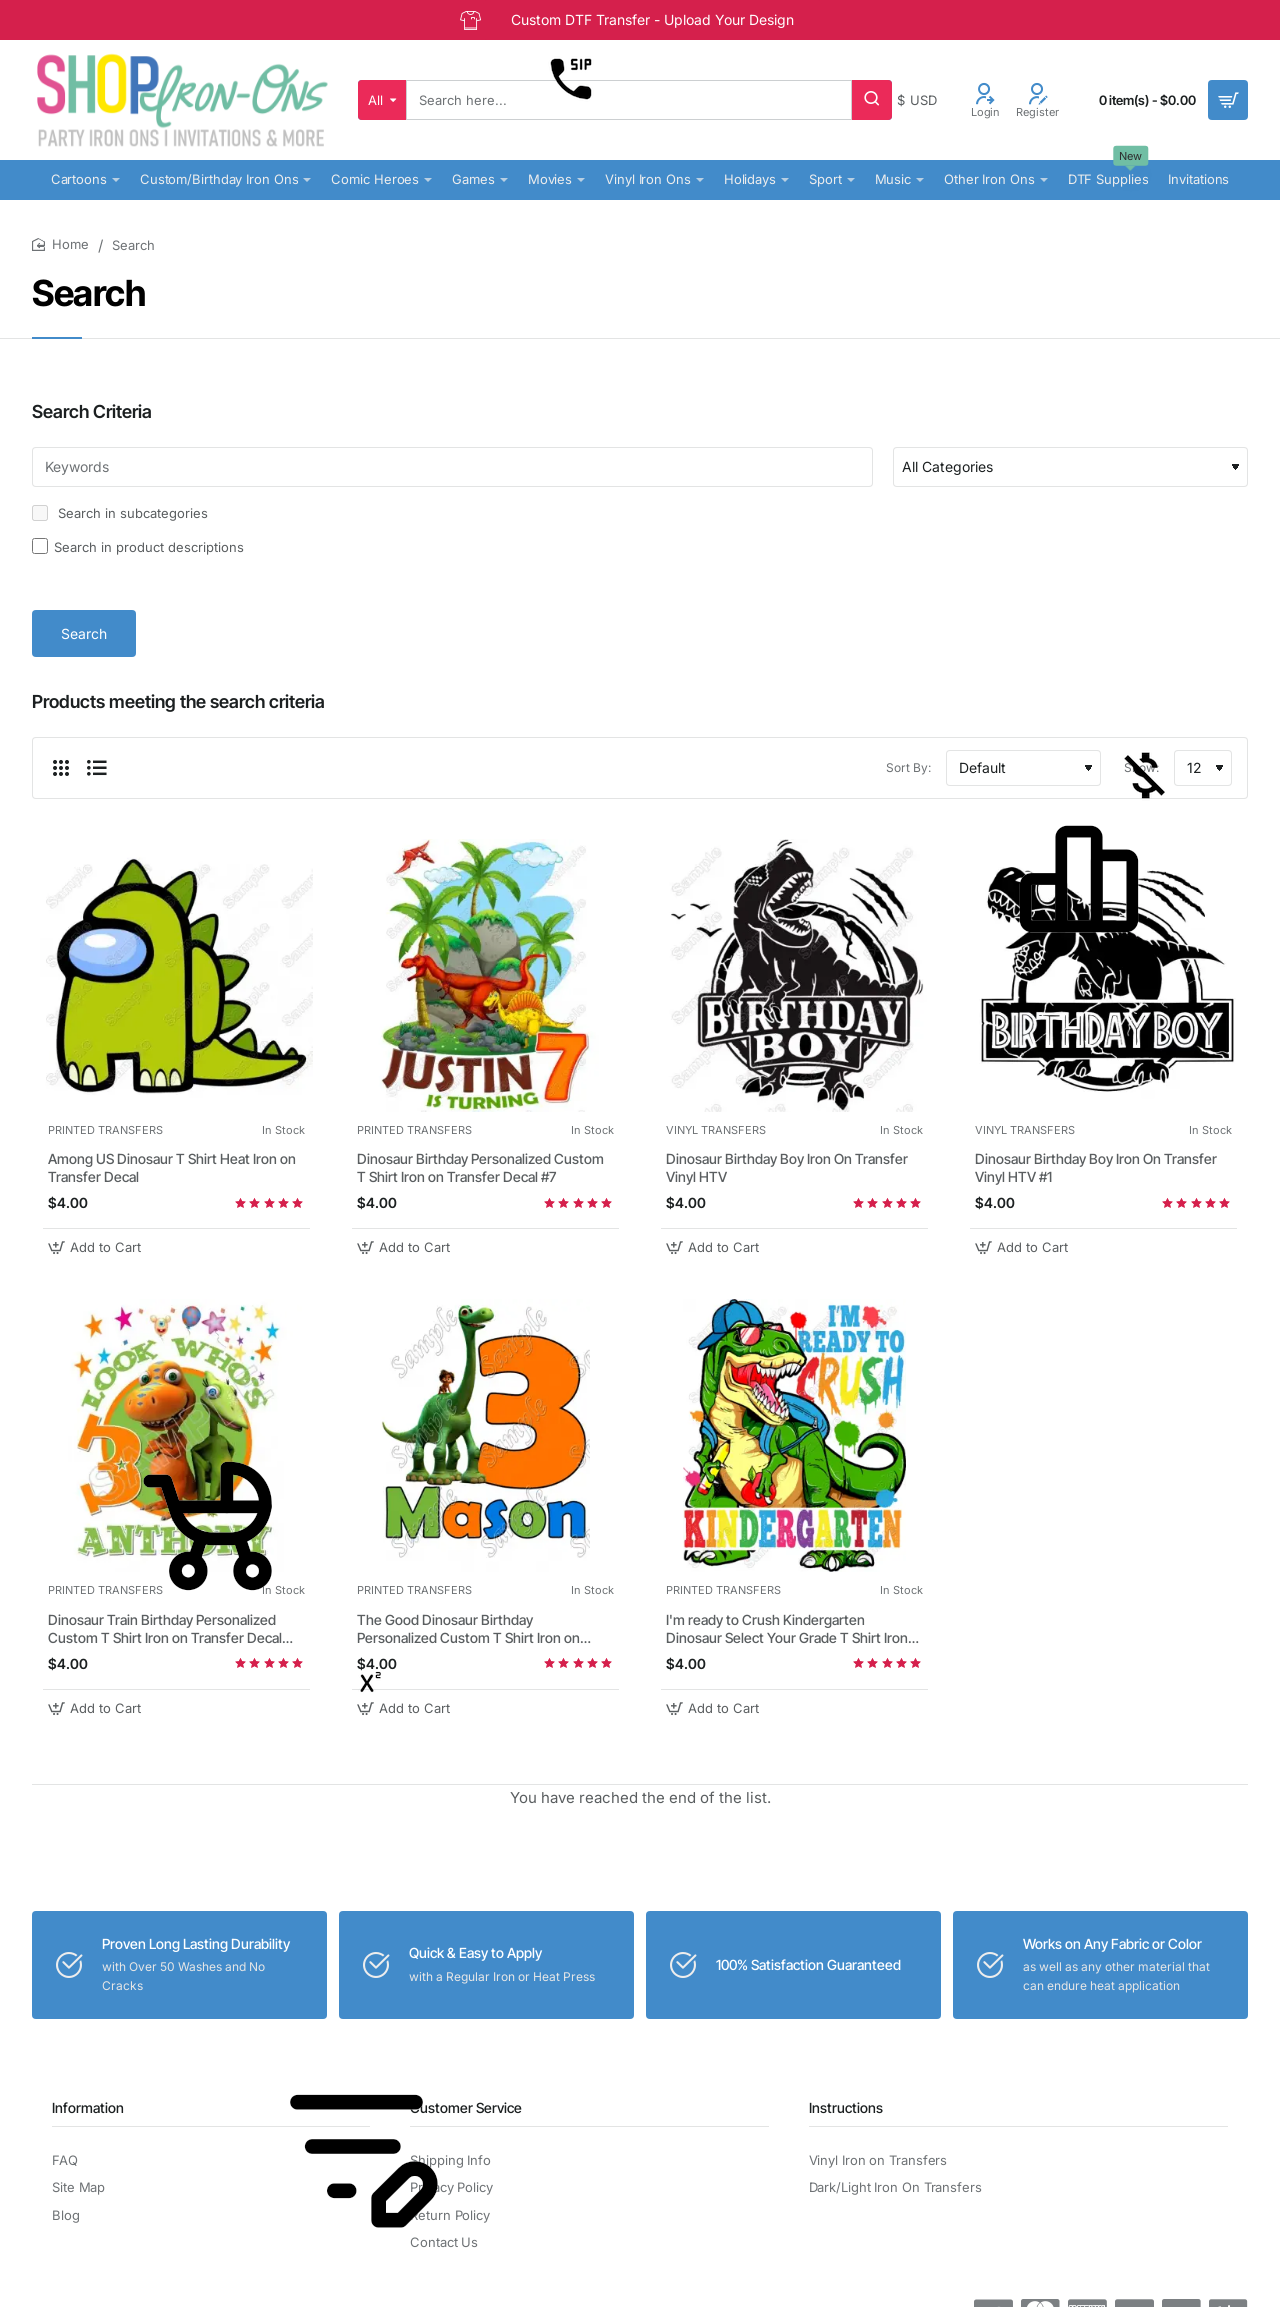 The image size is (1280, 2307). What do you see at coordinates (214, 1526) in the screenshot?
I see `access baby or parenting-related features` at bounding box center [214, 1526].